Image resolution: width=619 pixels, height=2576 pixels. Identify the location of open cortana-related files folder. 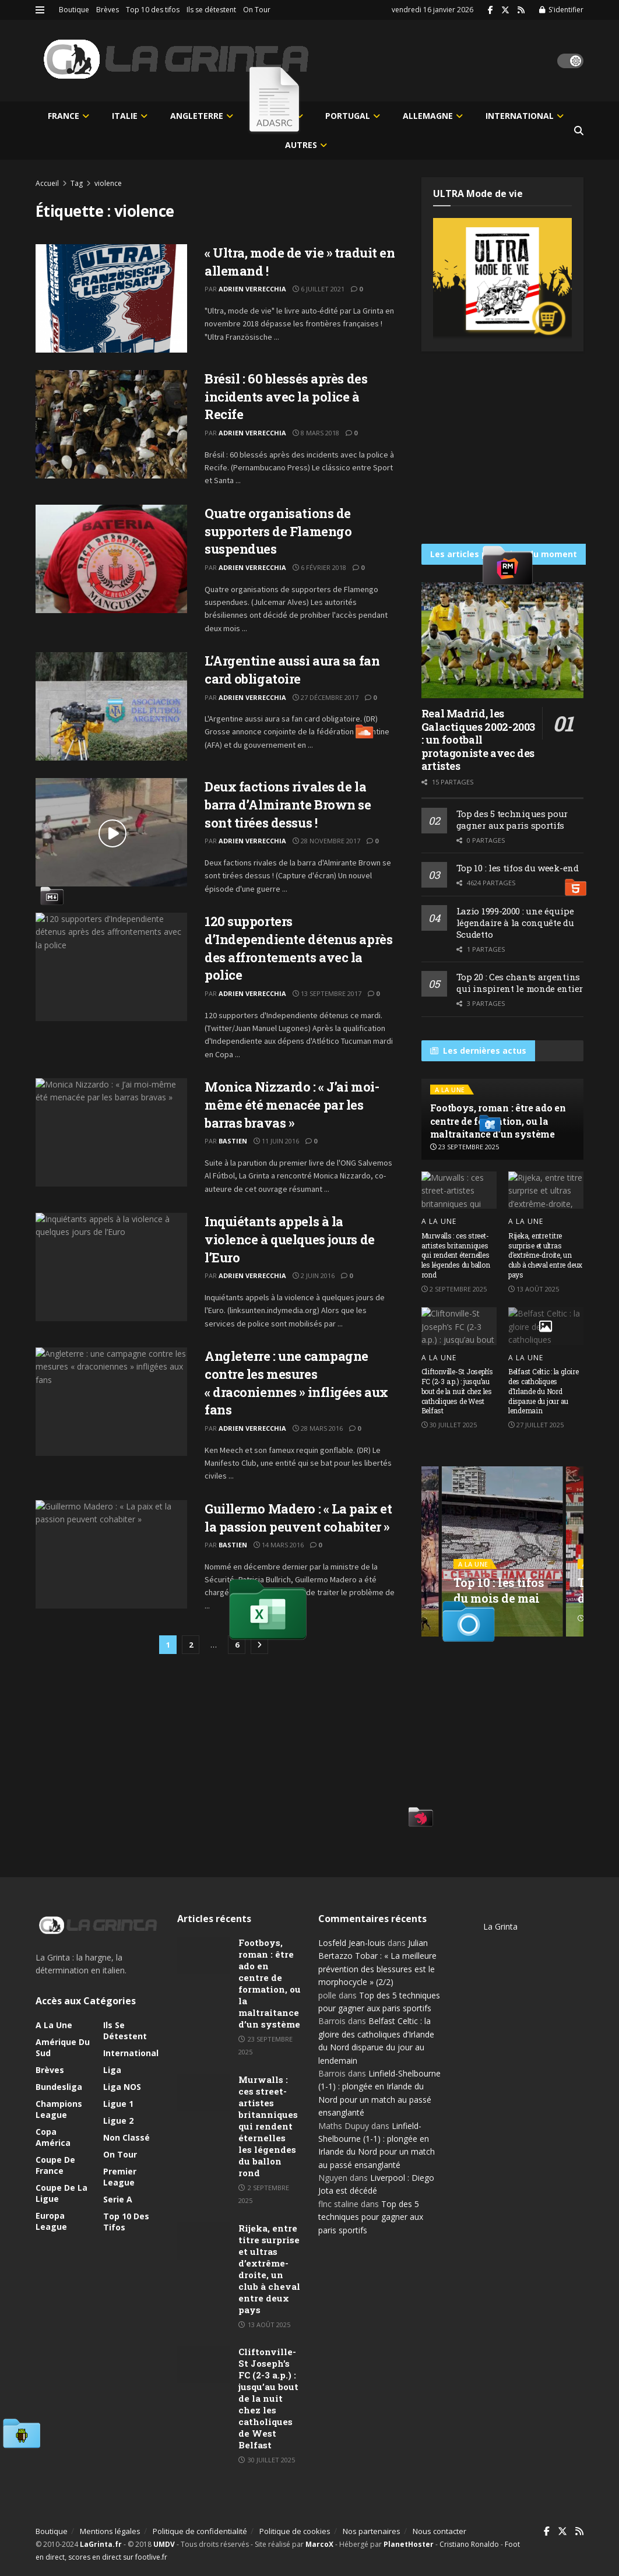
(468, 1623).